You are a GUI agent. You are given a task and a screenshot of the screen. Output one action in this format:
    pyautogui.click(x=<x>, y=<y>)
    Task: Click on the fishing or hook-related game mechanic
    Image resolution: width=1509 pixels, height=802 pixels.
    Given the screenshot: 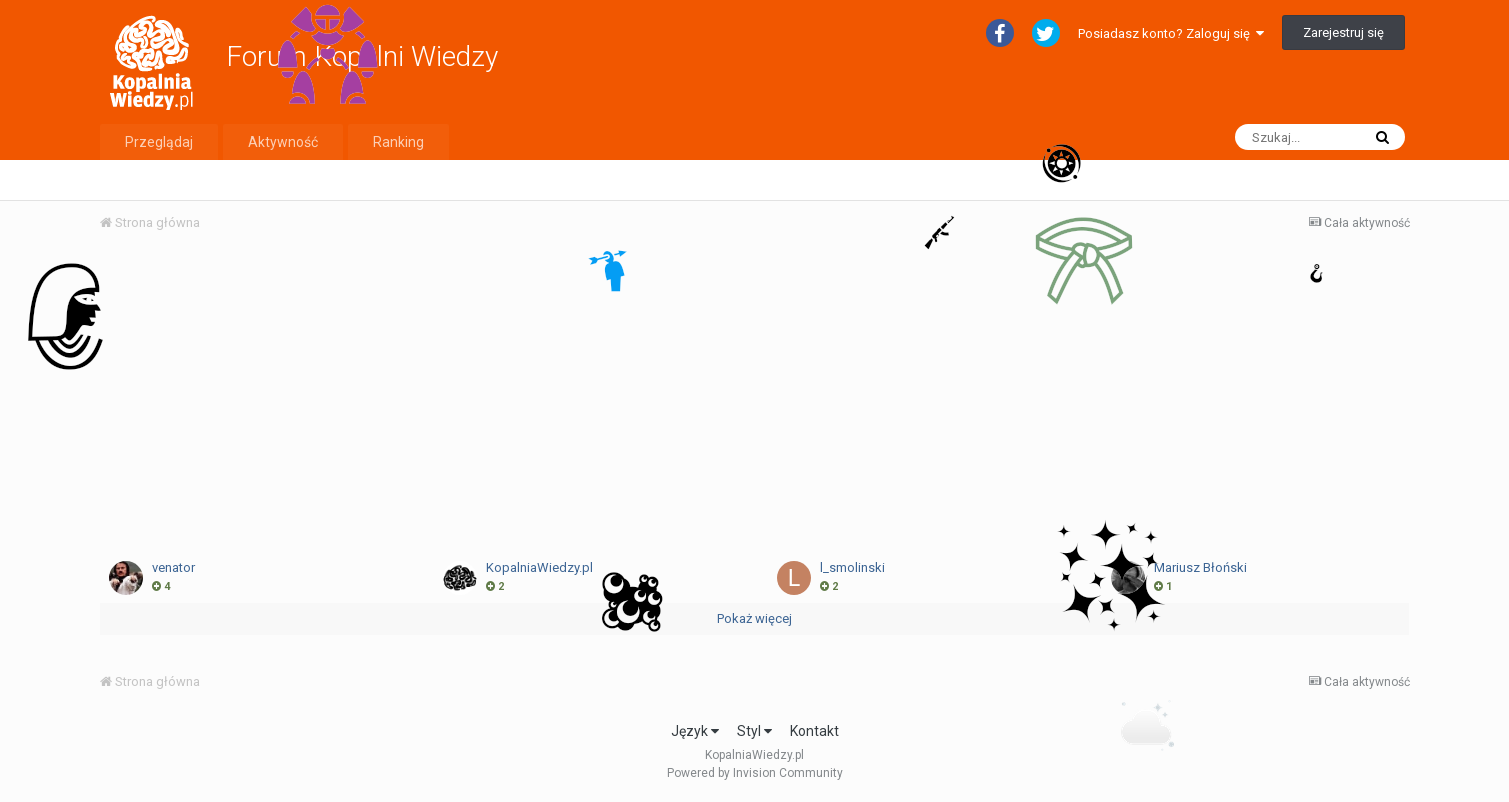 What is the action you would take?
    pyautogui.click(x=1316, y=273)
    